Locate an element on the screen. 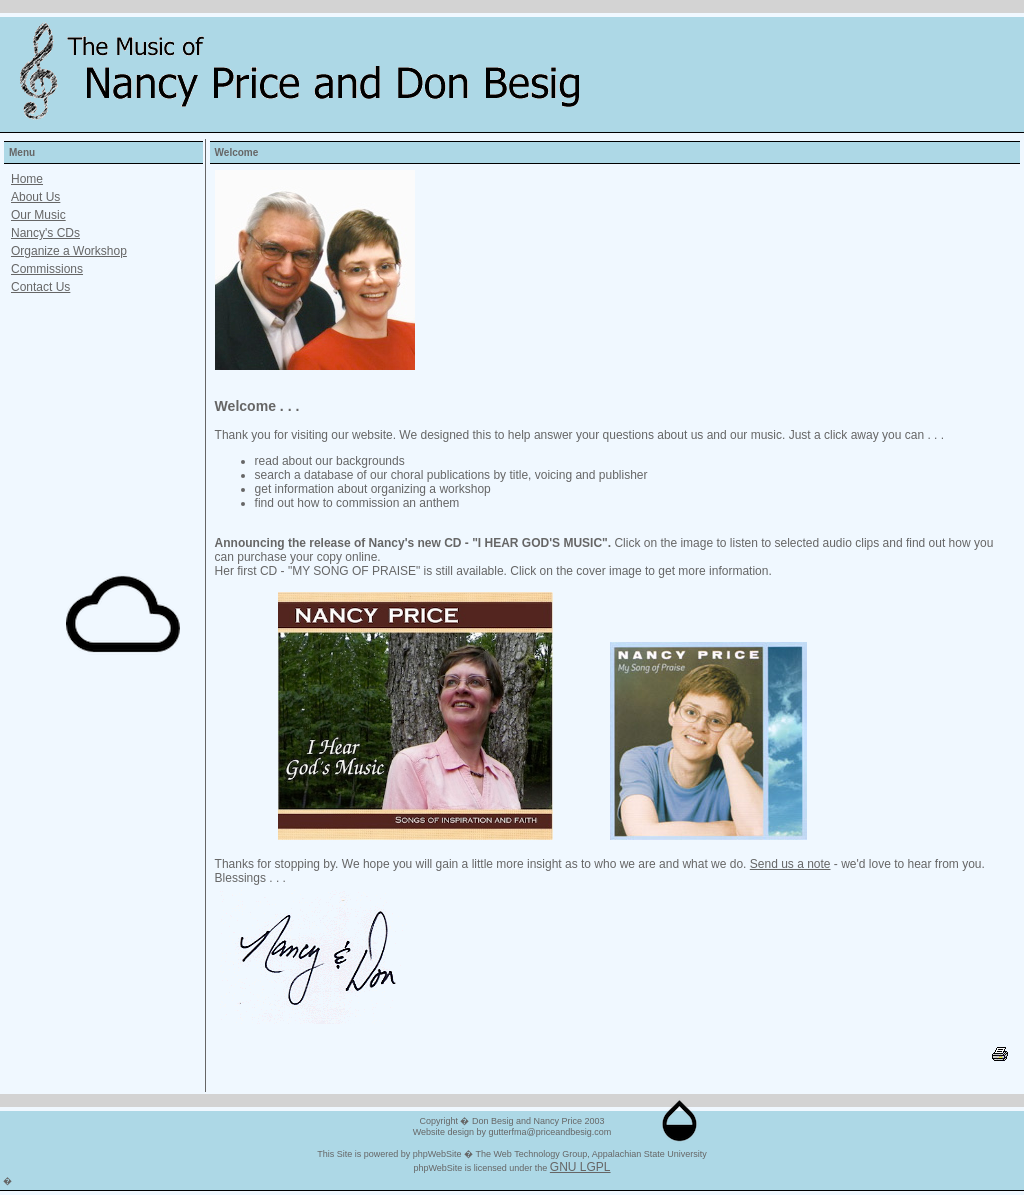 The image size is (1024, 1195). access cloud storage is located at coordinates (123, 614).